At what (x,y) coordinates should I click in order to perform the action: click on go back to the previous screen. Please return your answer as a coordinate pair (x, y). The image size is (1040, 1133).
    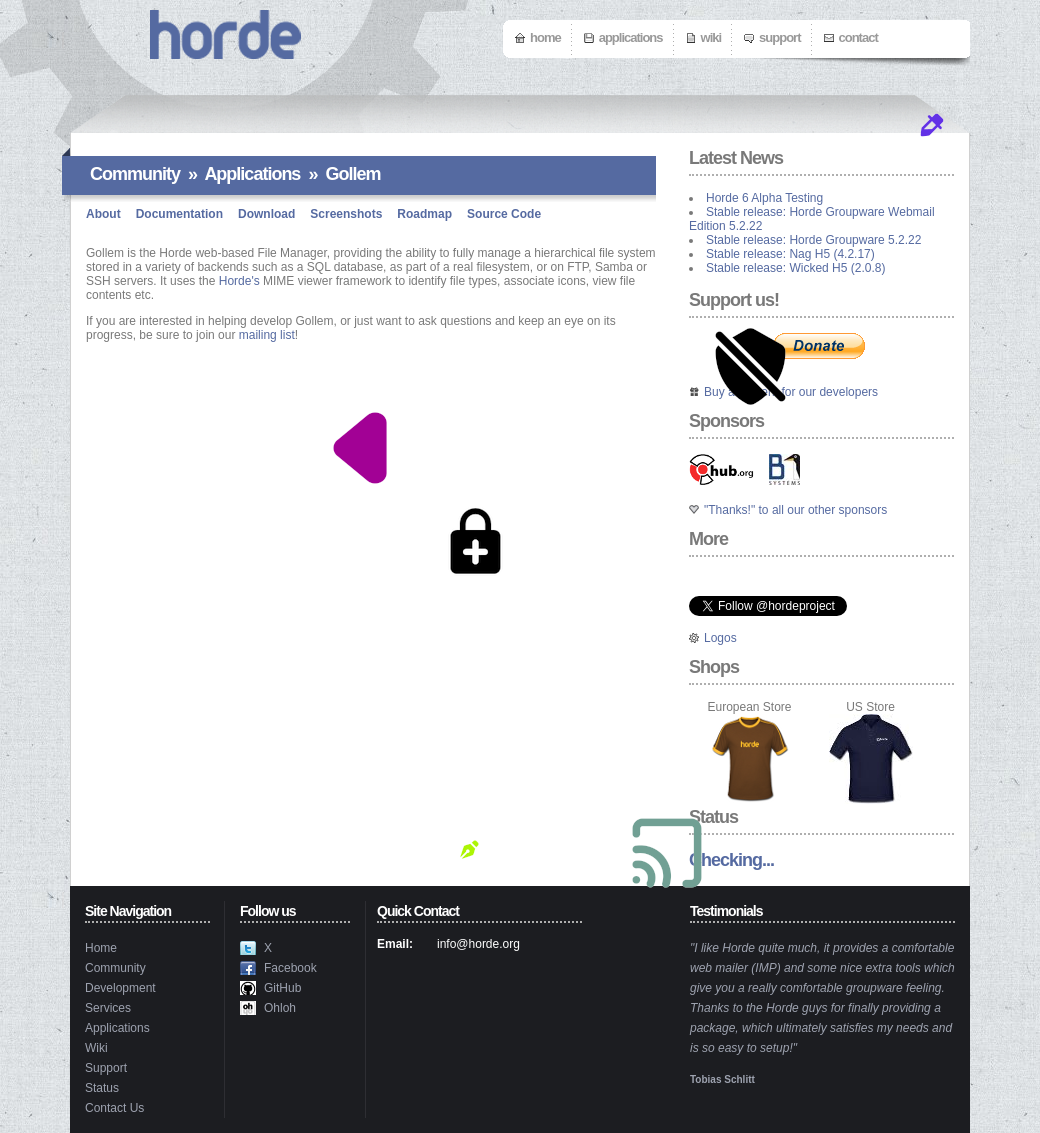
    Looking at the image, I should click on (366, 448).